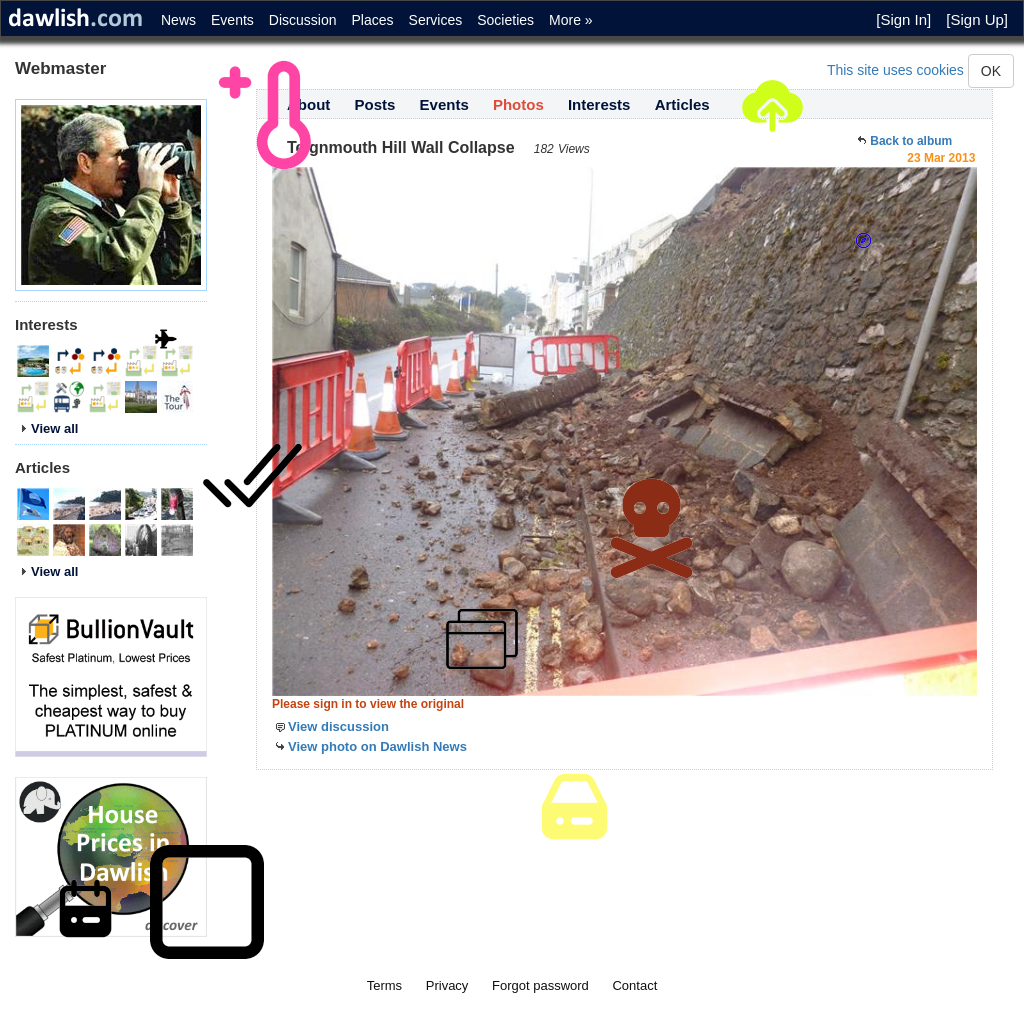 The image size is (1024, 1025). Describe the element at coordinates (863, 240) in the screenshot. I see `access navigation or directional tools` at that location.